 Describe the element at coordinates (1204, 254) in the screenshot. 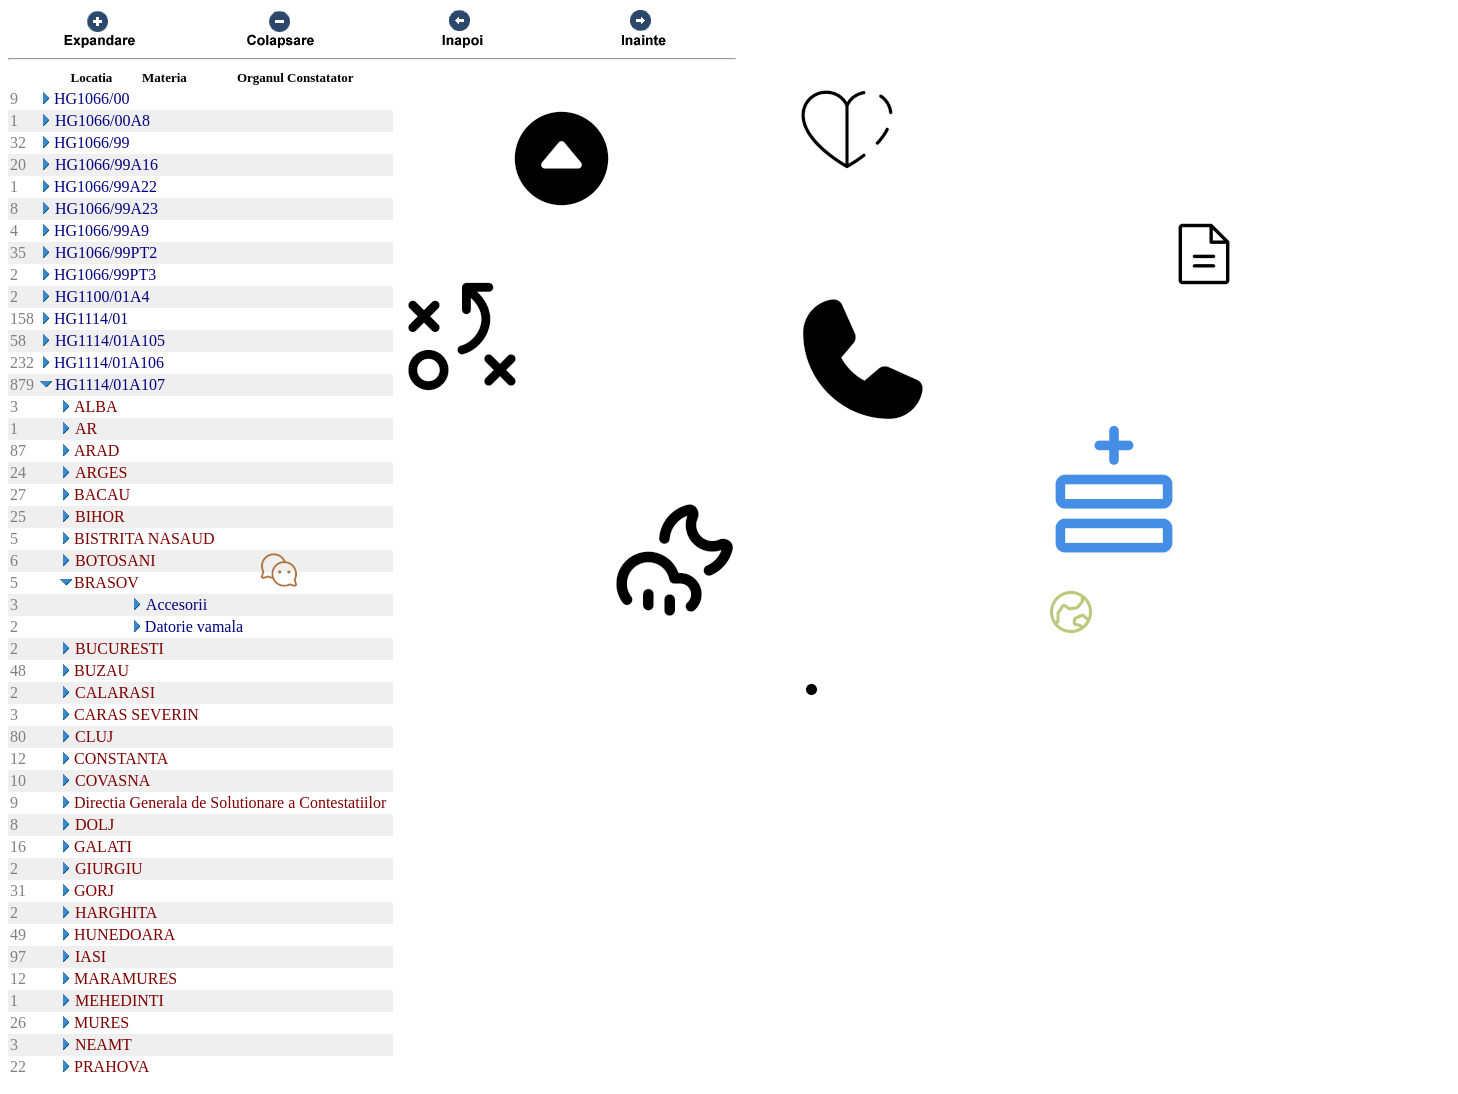

I see `view document or text file` at that location.